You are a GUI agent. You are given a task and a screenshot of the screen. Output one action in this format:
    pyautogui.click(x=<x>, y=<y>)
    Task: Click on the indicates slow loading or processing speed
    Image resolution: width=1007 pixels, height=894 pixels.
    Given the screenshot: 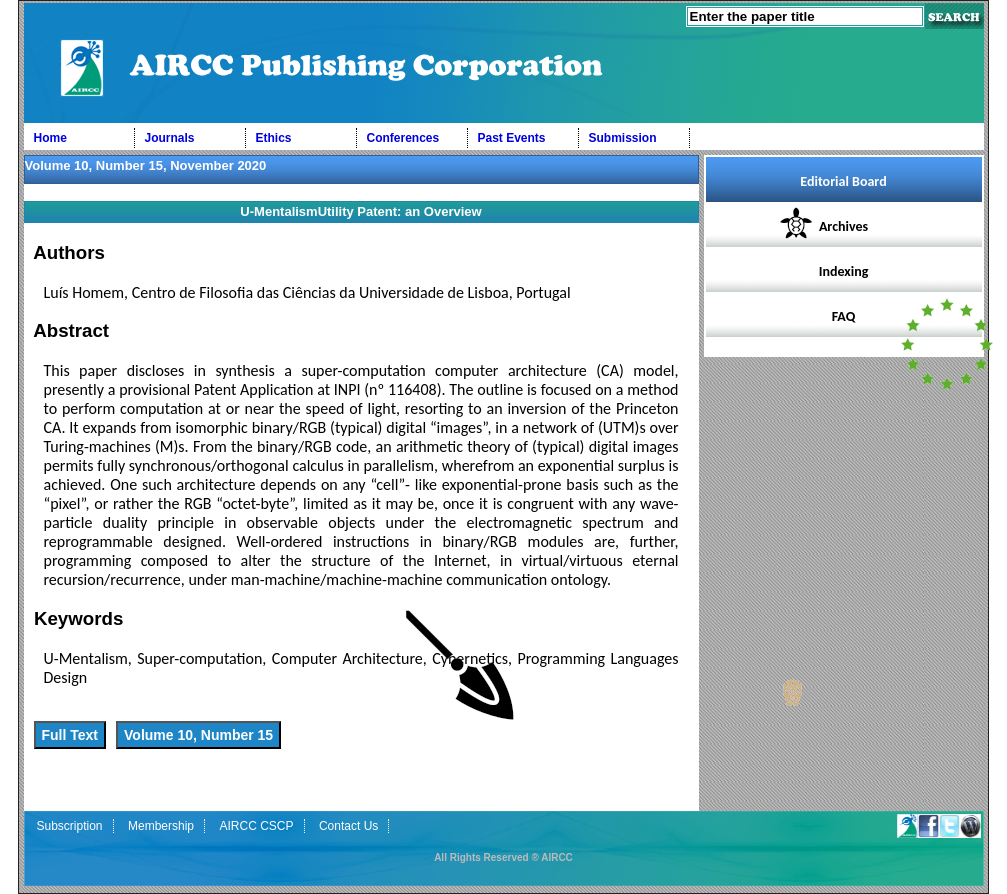 What is the action you would take?
    pyautogui.click(x=796, y=223)
    